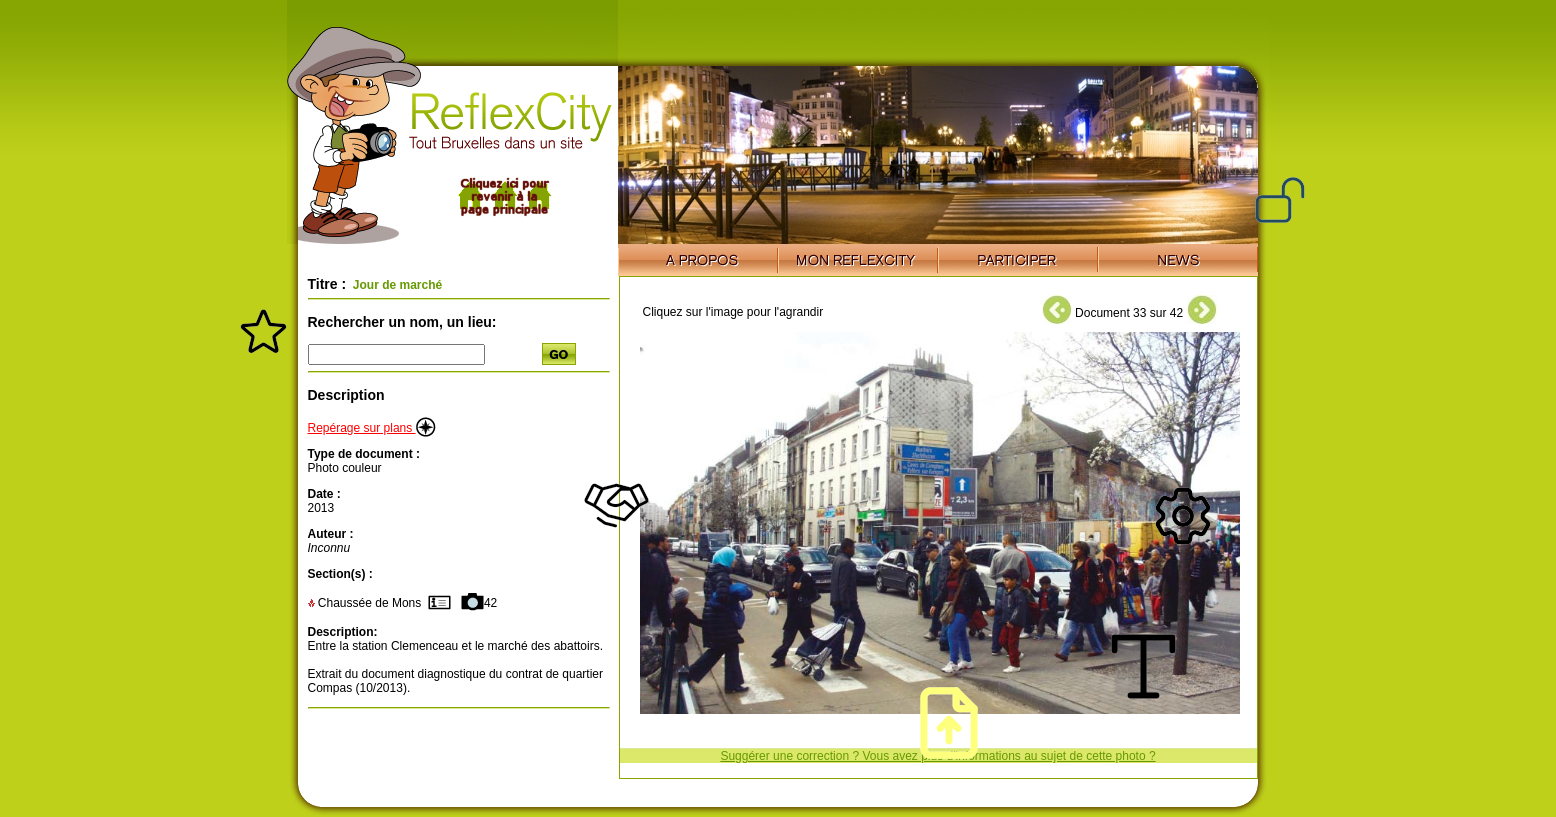 The height and width of the screenshot is (817, 1556). What do you see at coordinates (1143, 666) in the screenshot?
I see `format text or change font style` at bounding box center [1143, 666].